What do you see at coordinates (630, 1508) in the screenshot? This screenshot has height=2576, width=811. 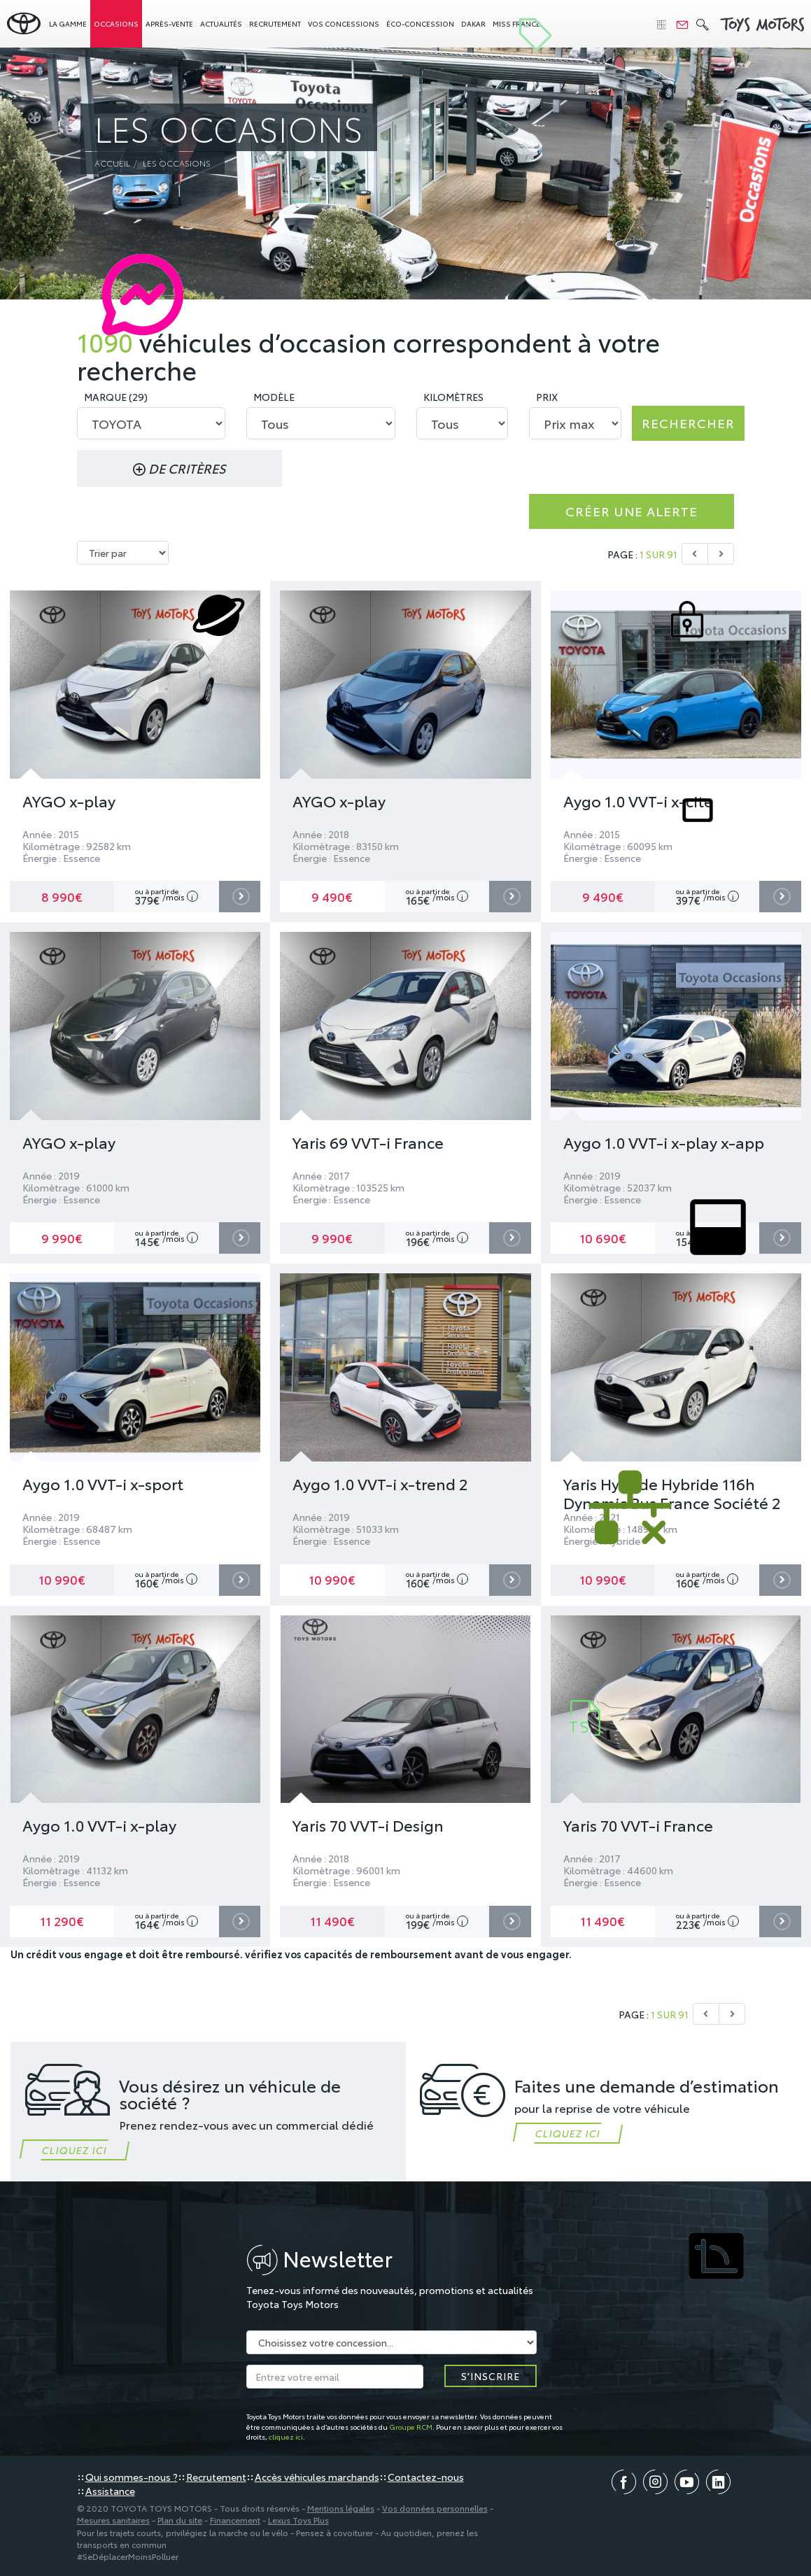 I see `network connection failed or unavailable` at bounding box center [630, 1508].